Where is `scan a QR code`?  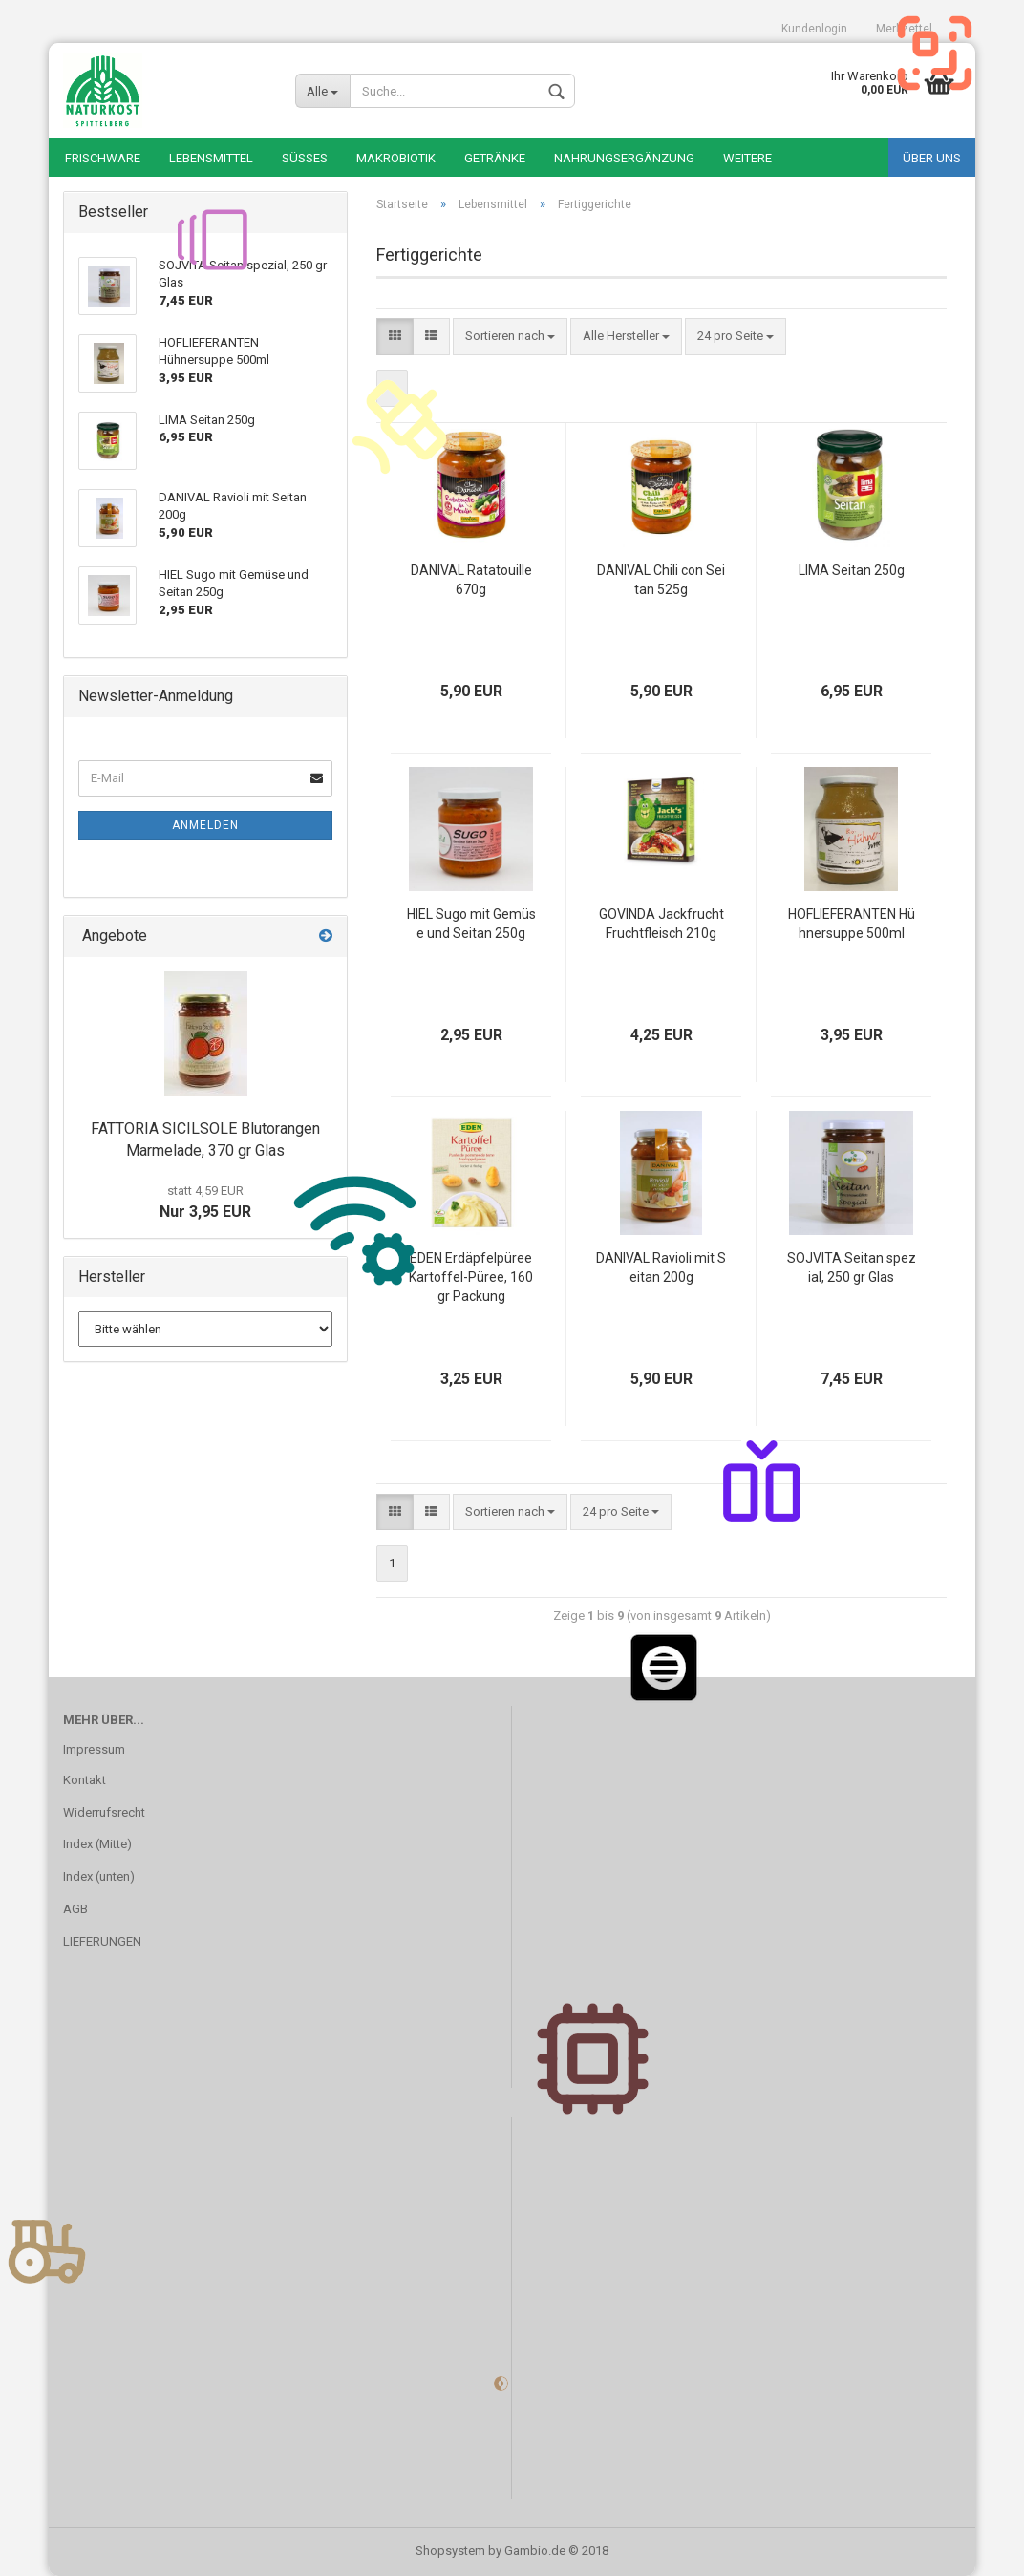 scan a QR code is located at coordinates (934, 53).